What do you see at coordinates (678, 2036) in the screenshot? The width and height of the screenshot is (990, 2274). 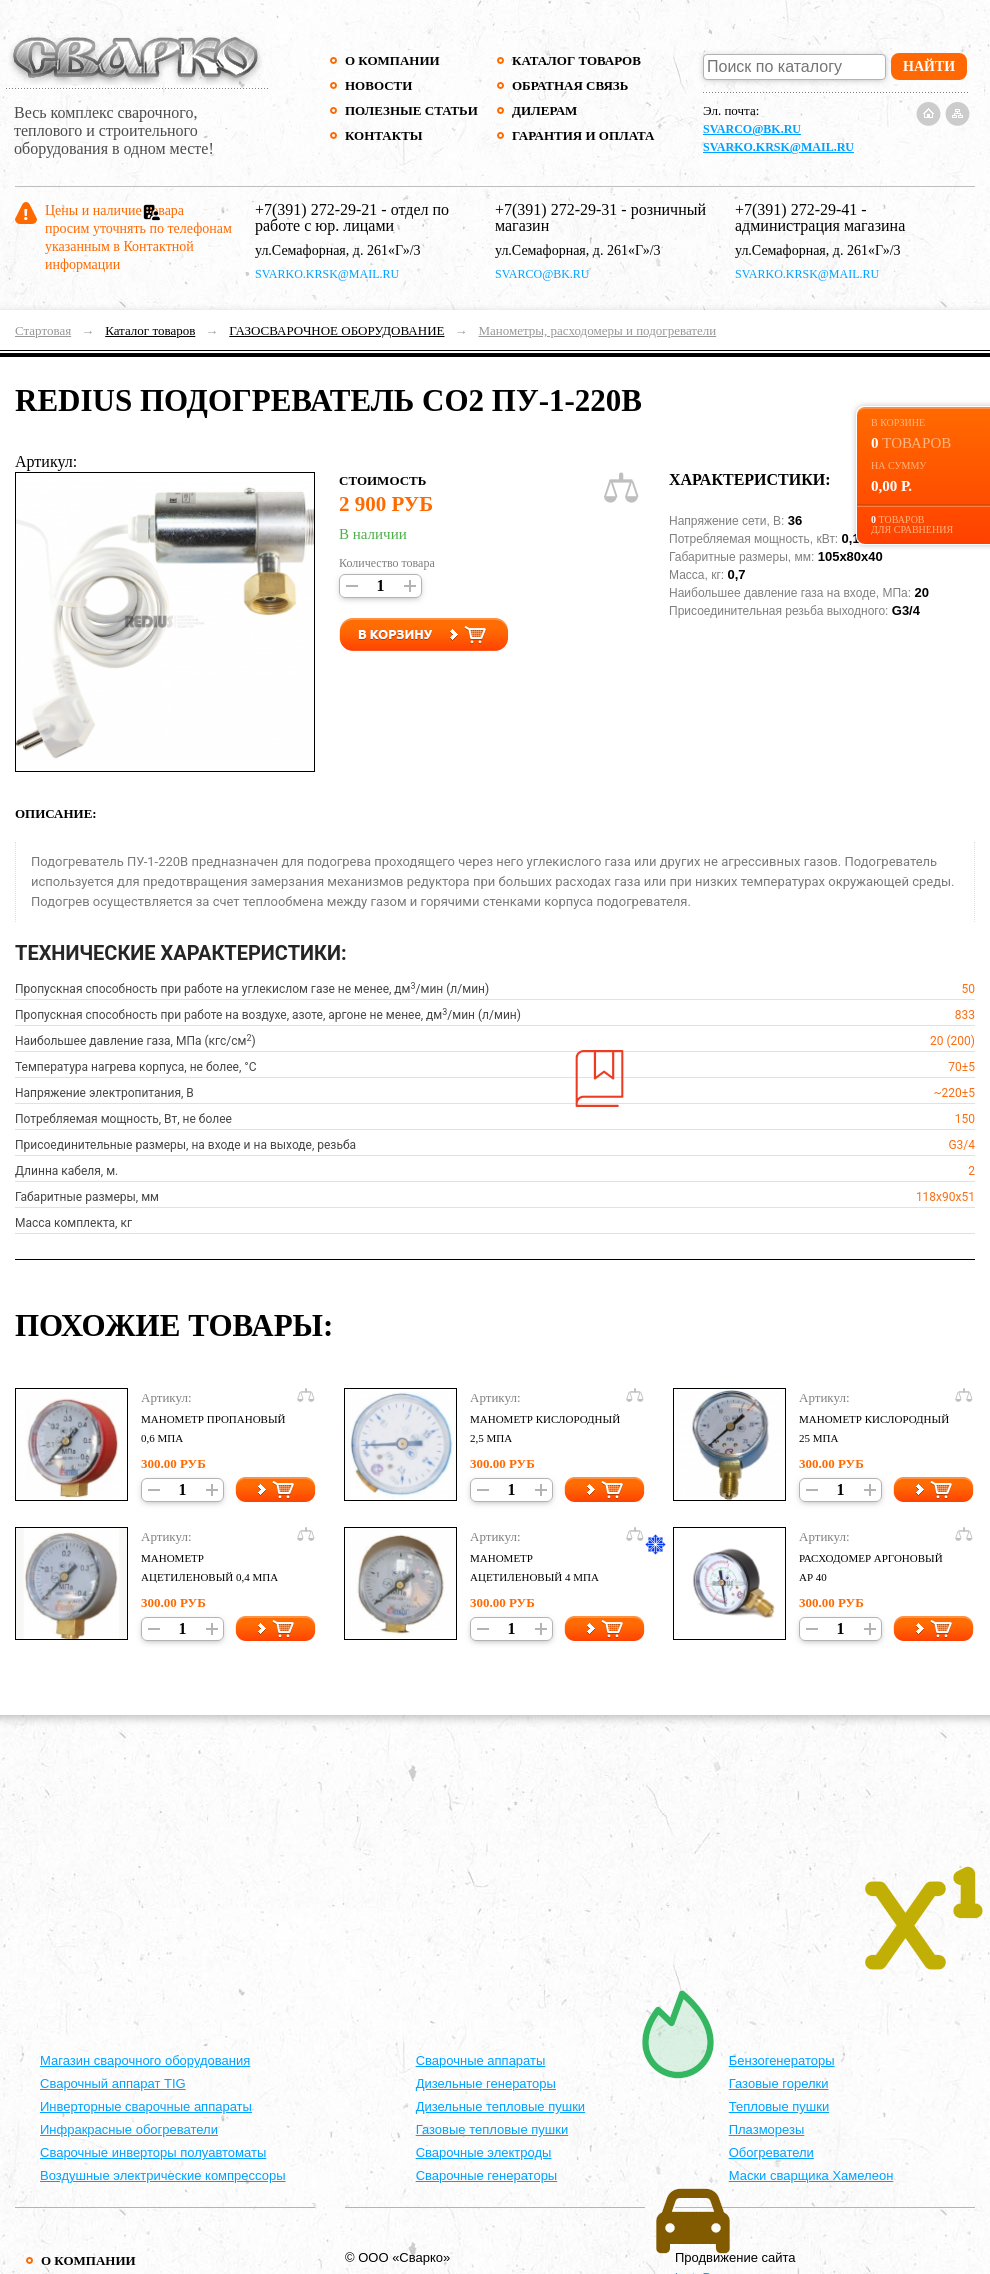 I see `indicates trending or popular content` at bounding box center [678, 2036].